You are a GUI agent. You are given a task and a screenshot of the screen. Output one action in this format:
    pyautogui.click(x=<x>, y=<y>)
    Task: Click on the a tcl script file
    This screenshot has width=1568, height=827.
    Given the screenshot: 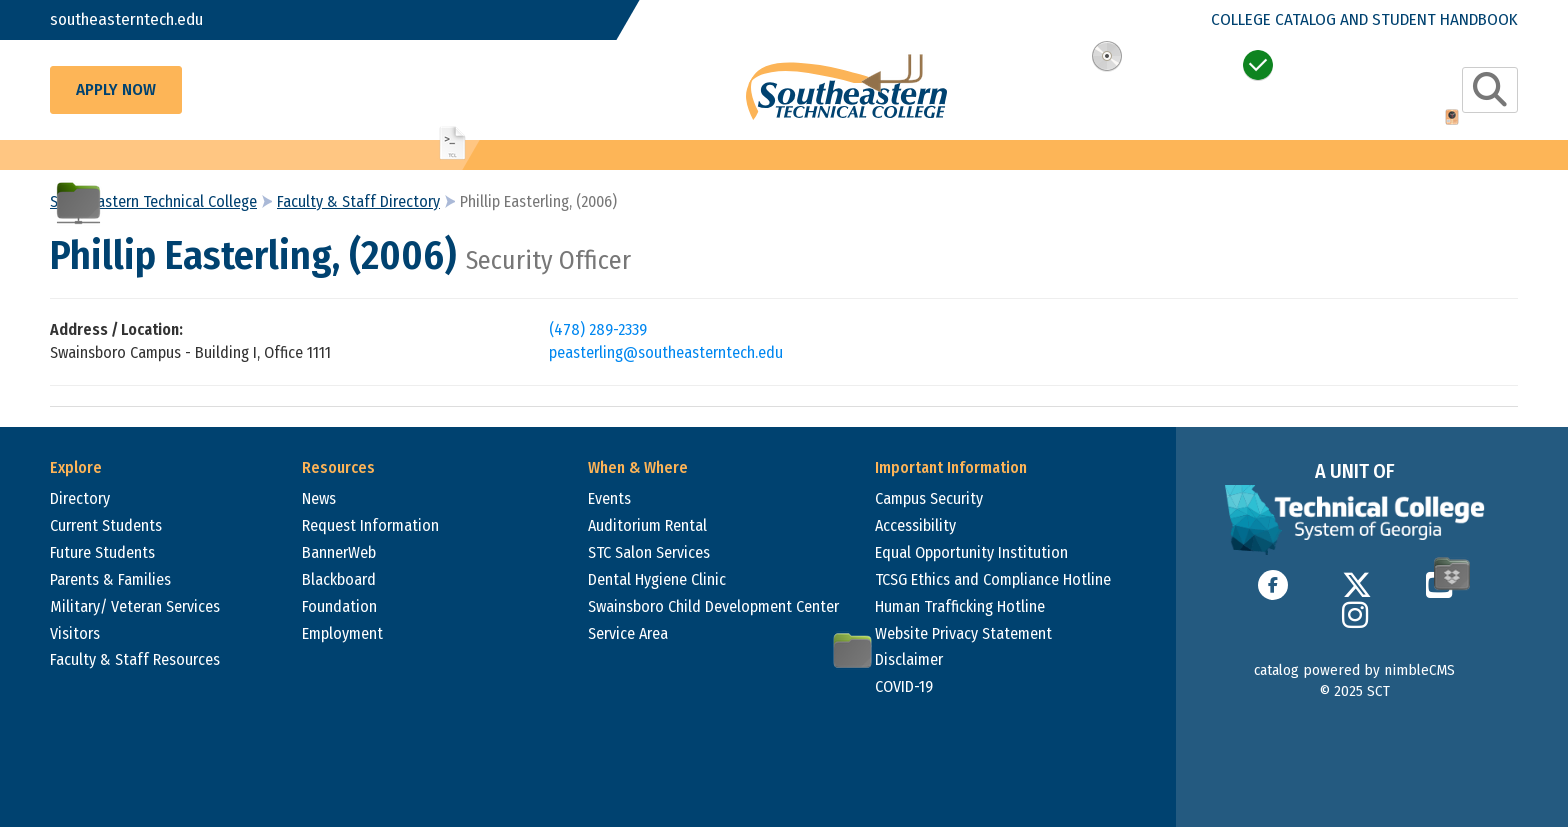 What is the action you would take?
    pyautogui.click(x=452, y=143)
    